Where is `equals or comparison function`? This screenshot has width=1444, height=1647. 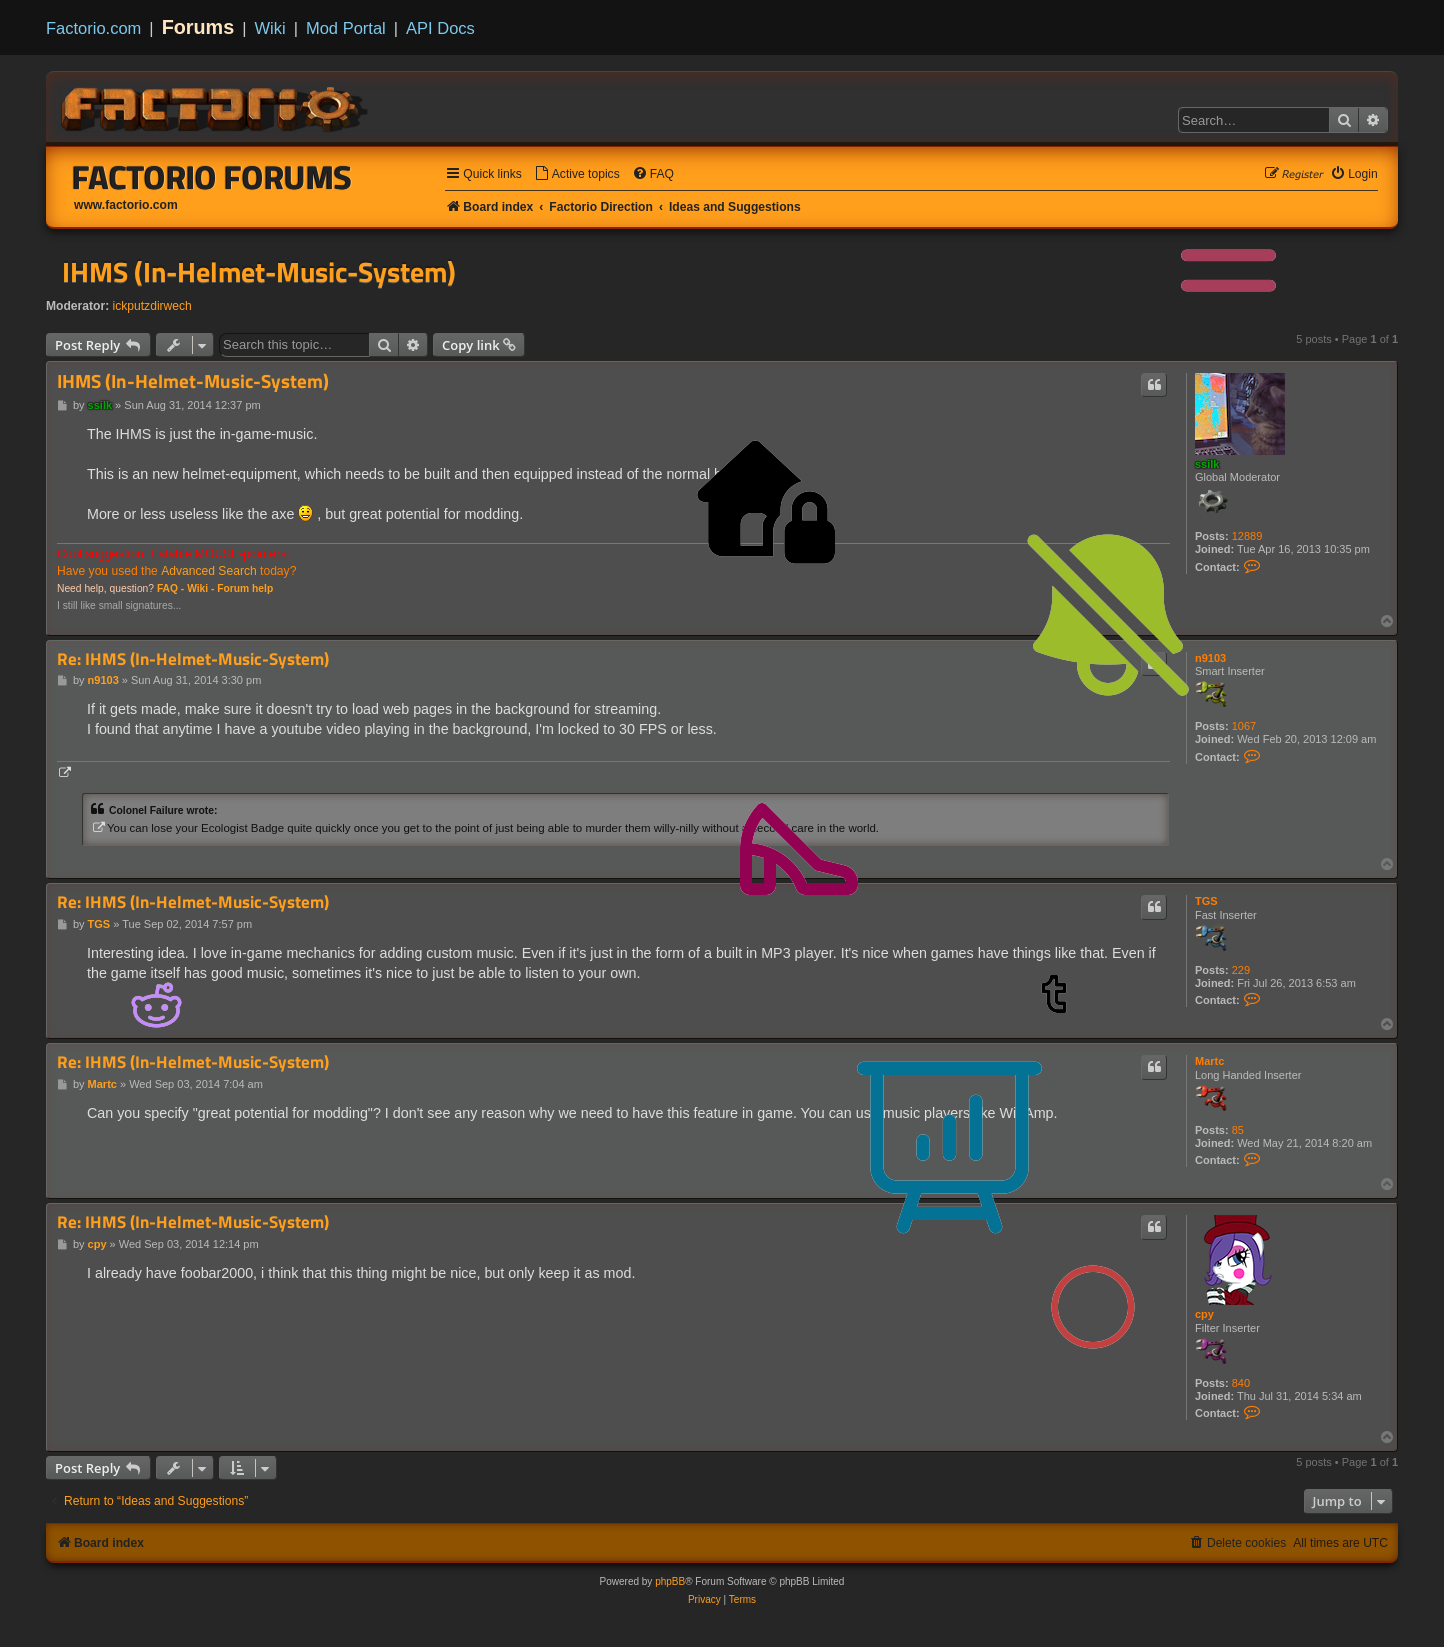
equals or comparison function is located at coordinates (1228, 270).